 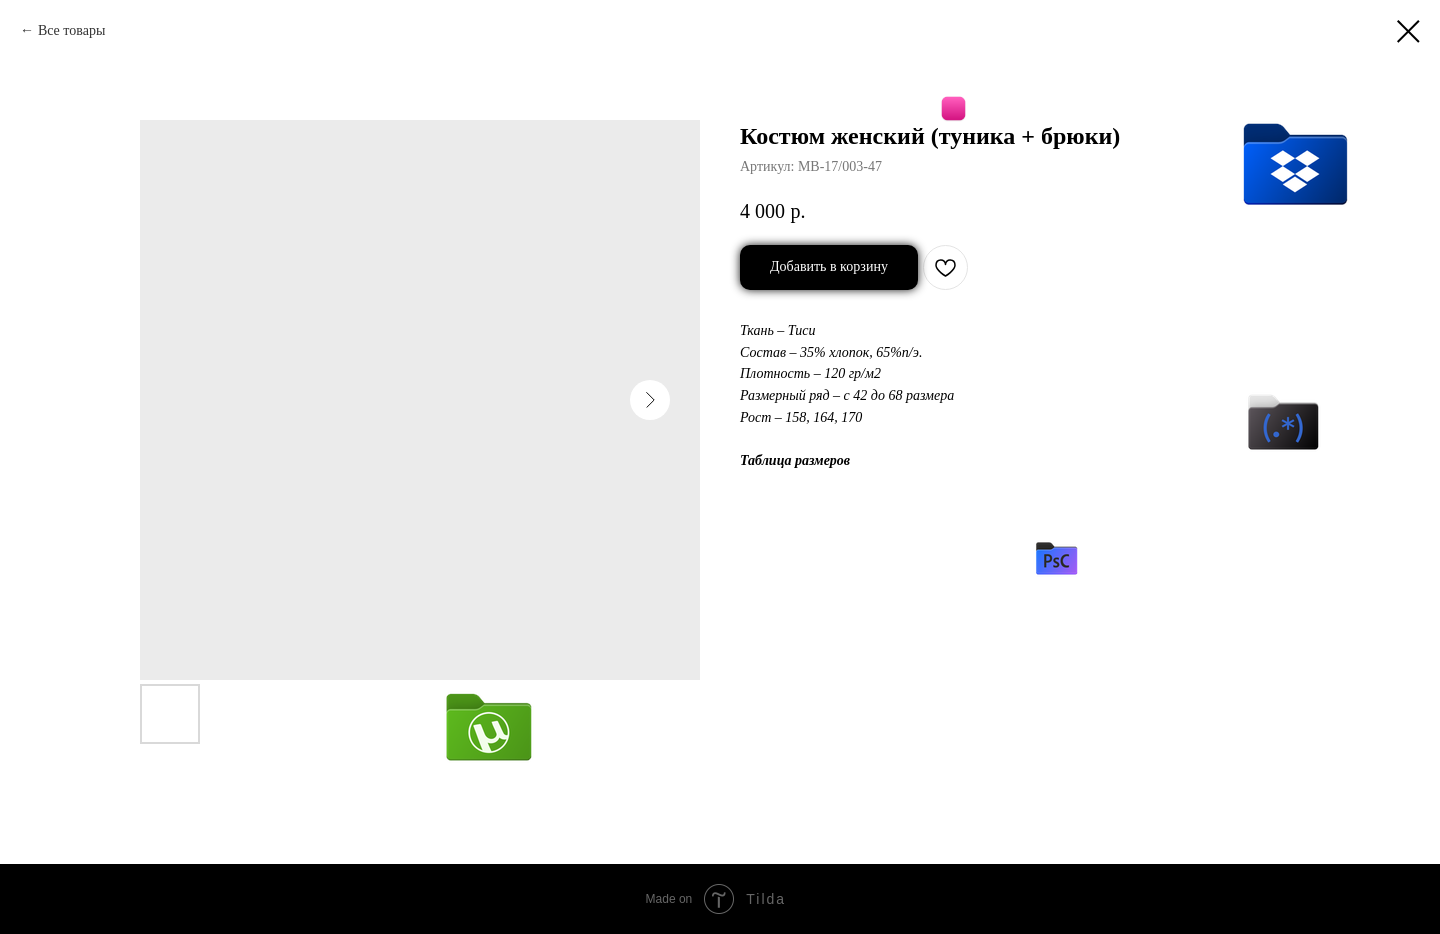 I want to click on folder containing uTorrent downloads, so click(x=488, y=729).